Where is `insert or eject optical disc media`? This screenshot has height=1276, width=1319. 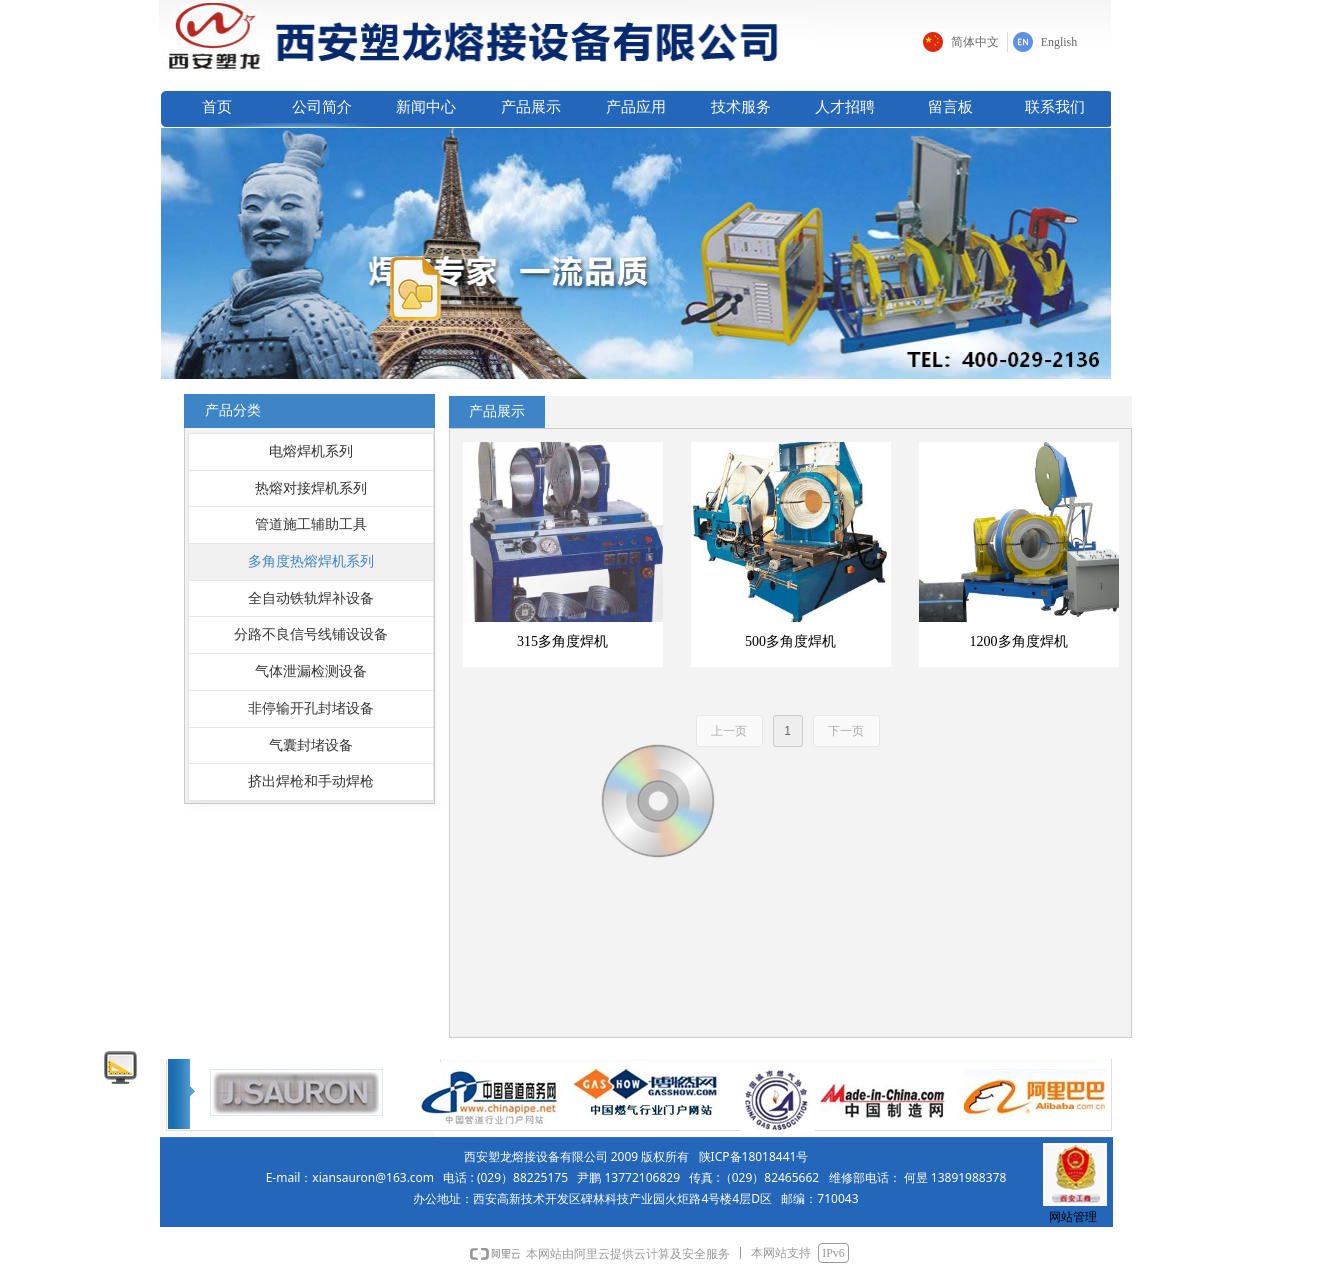
insert or eject optical disc media is located at coordinates (658, 801).